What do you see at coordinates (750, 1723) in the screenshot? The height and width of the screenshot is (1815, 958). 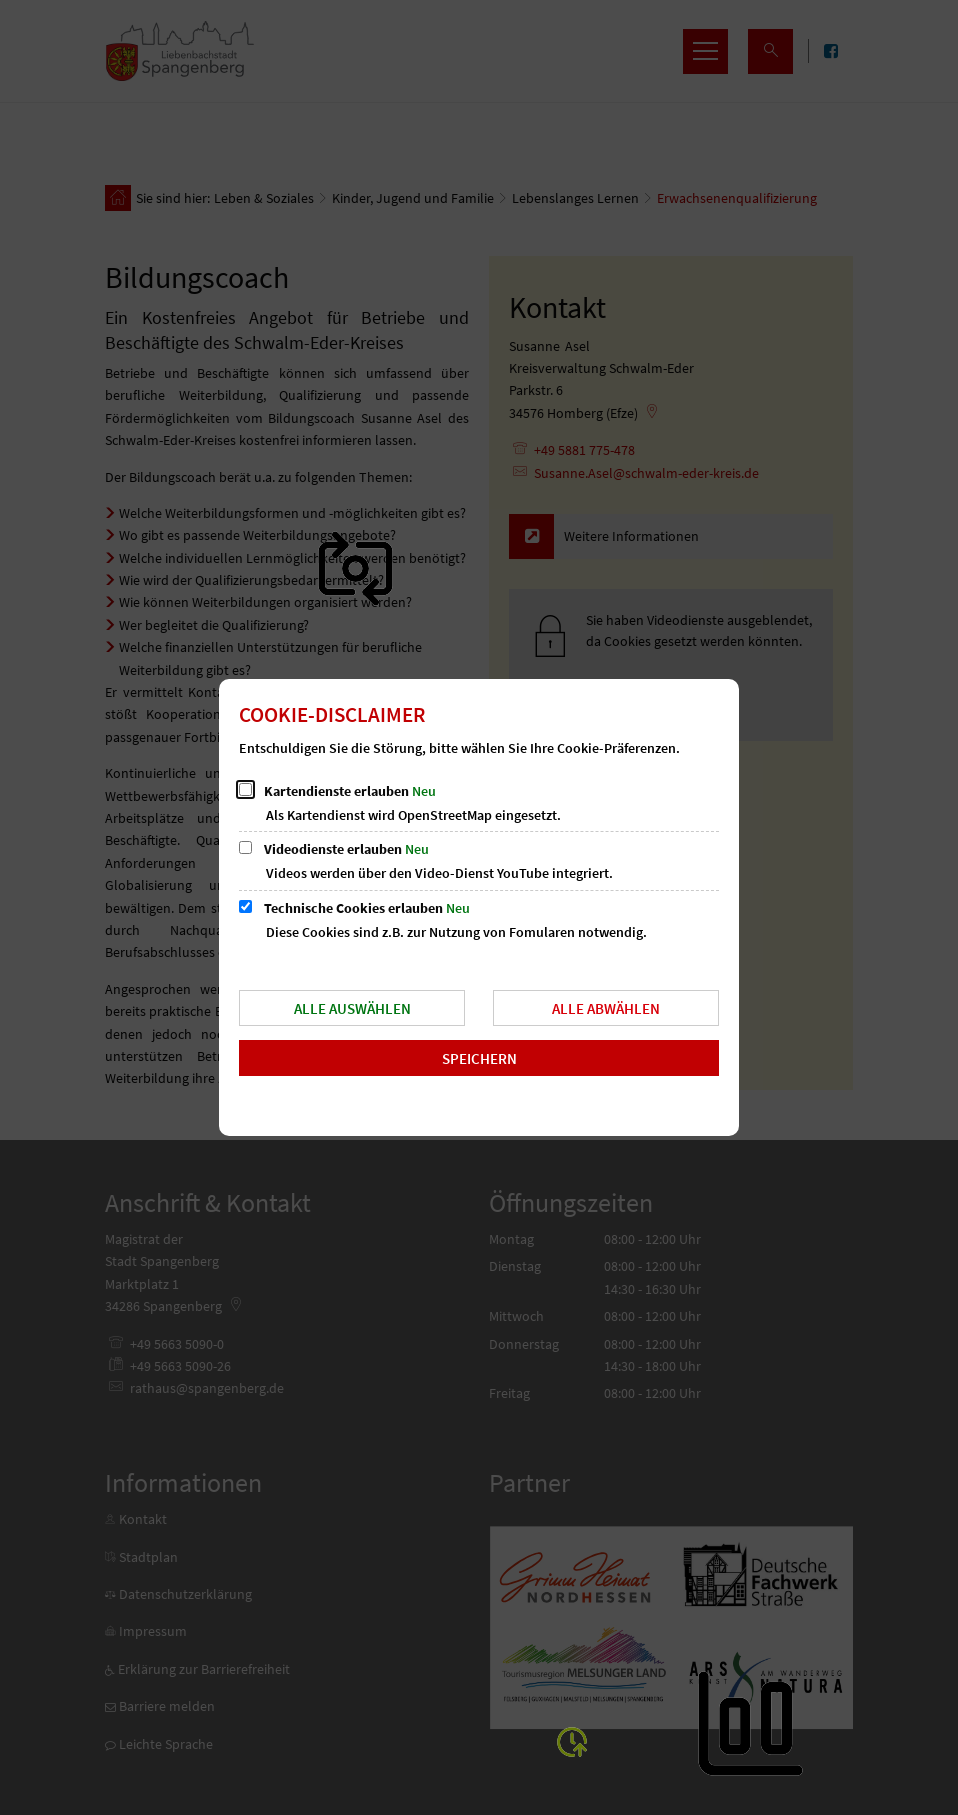 I see `view analytics or statistics dashboard` at bounding box center [750, 1723].